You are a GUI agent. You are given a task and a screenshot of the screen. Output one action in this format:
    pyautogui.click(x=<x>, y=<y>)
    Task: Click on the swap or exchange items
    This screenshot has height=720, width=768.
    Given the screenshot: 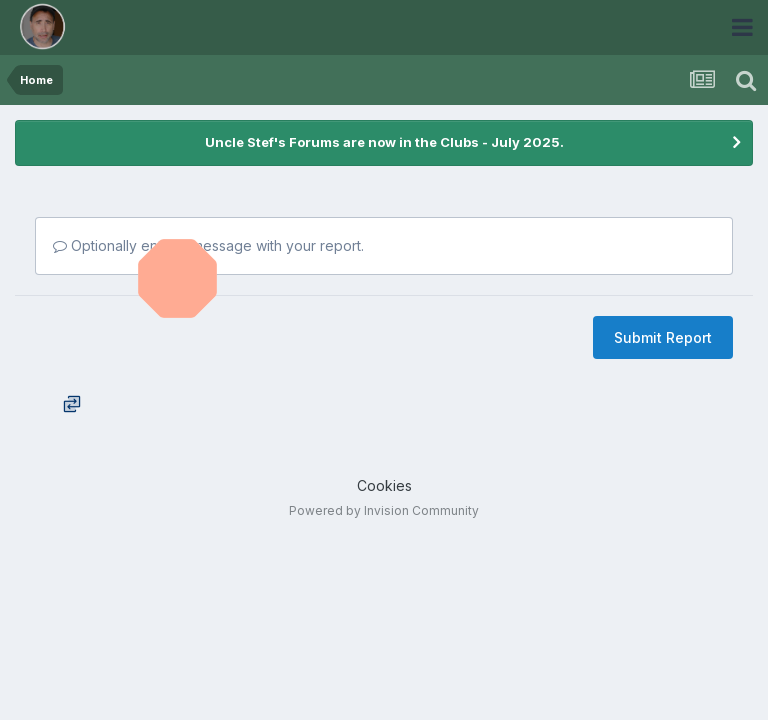 What is the action you would take?
    pyautogui.click(x=72, y=404)
    